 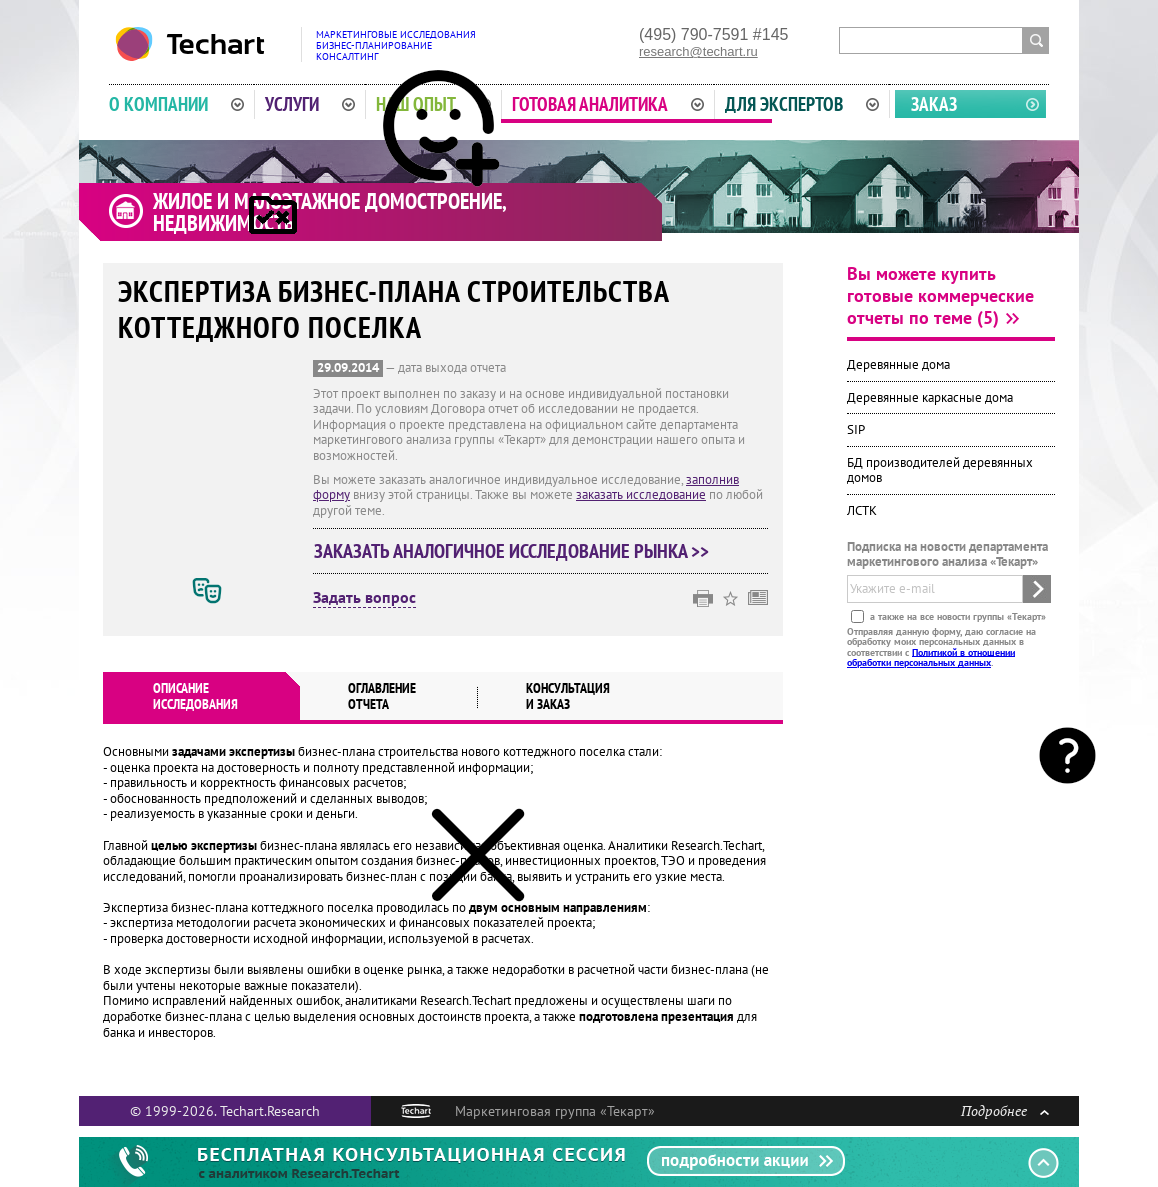 I want to click on access help or support, so click(x=1067, y=755).